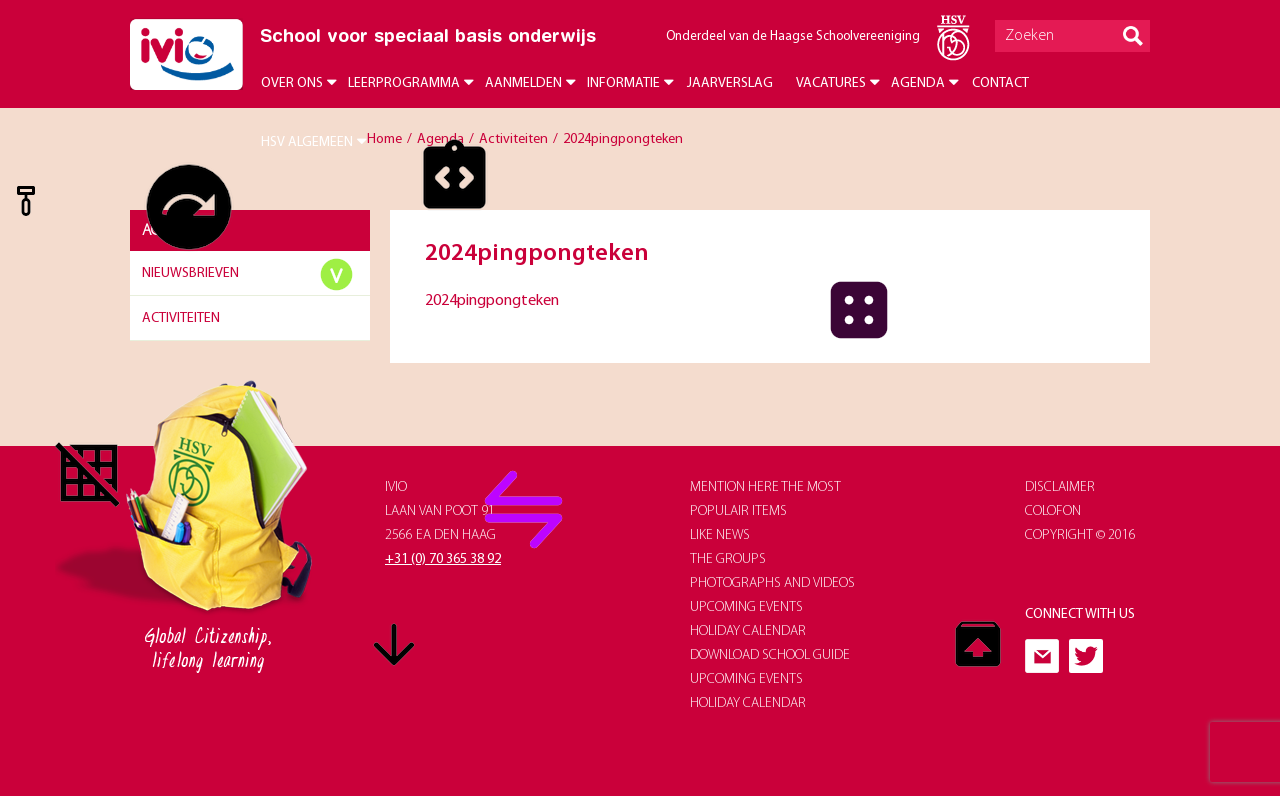  I want to click on disable grid view, so click(89, 473).